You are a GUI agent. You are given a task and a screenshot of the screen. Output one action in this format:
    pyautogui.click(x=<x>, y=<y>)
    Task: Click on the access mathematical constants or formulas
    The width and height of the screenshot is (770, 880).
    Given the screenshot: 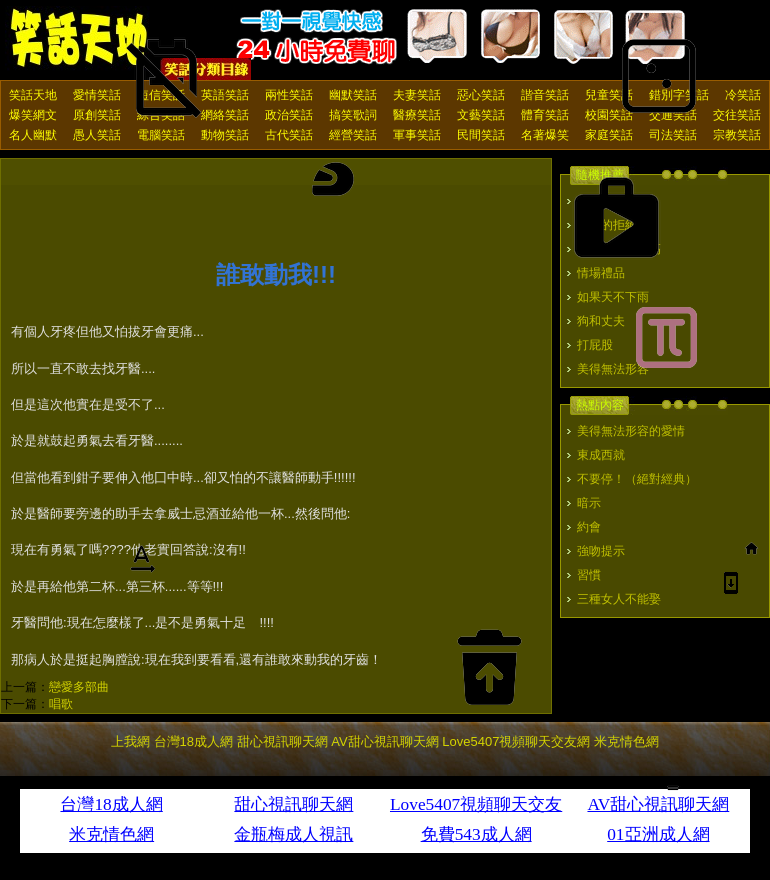 What is the action you would take?
    pyautogui.click(x=666, y=337)
    